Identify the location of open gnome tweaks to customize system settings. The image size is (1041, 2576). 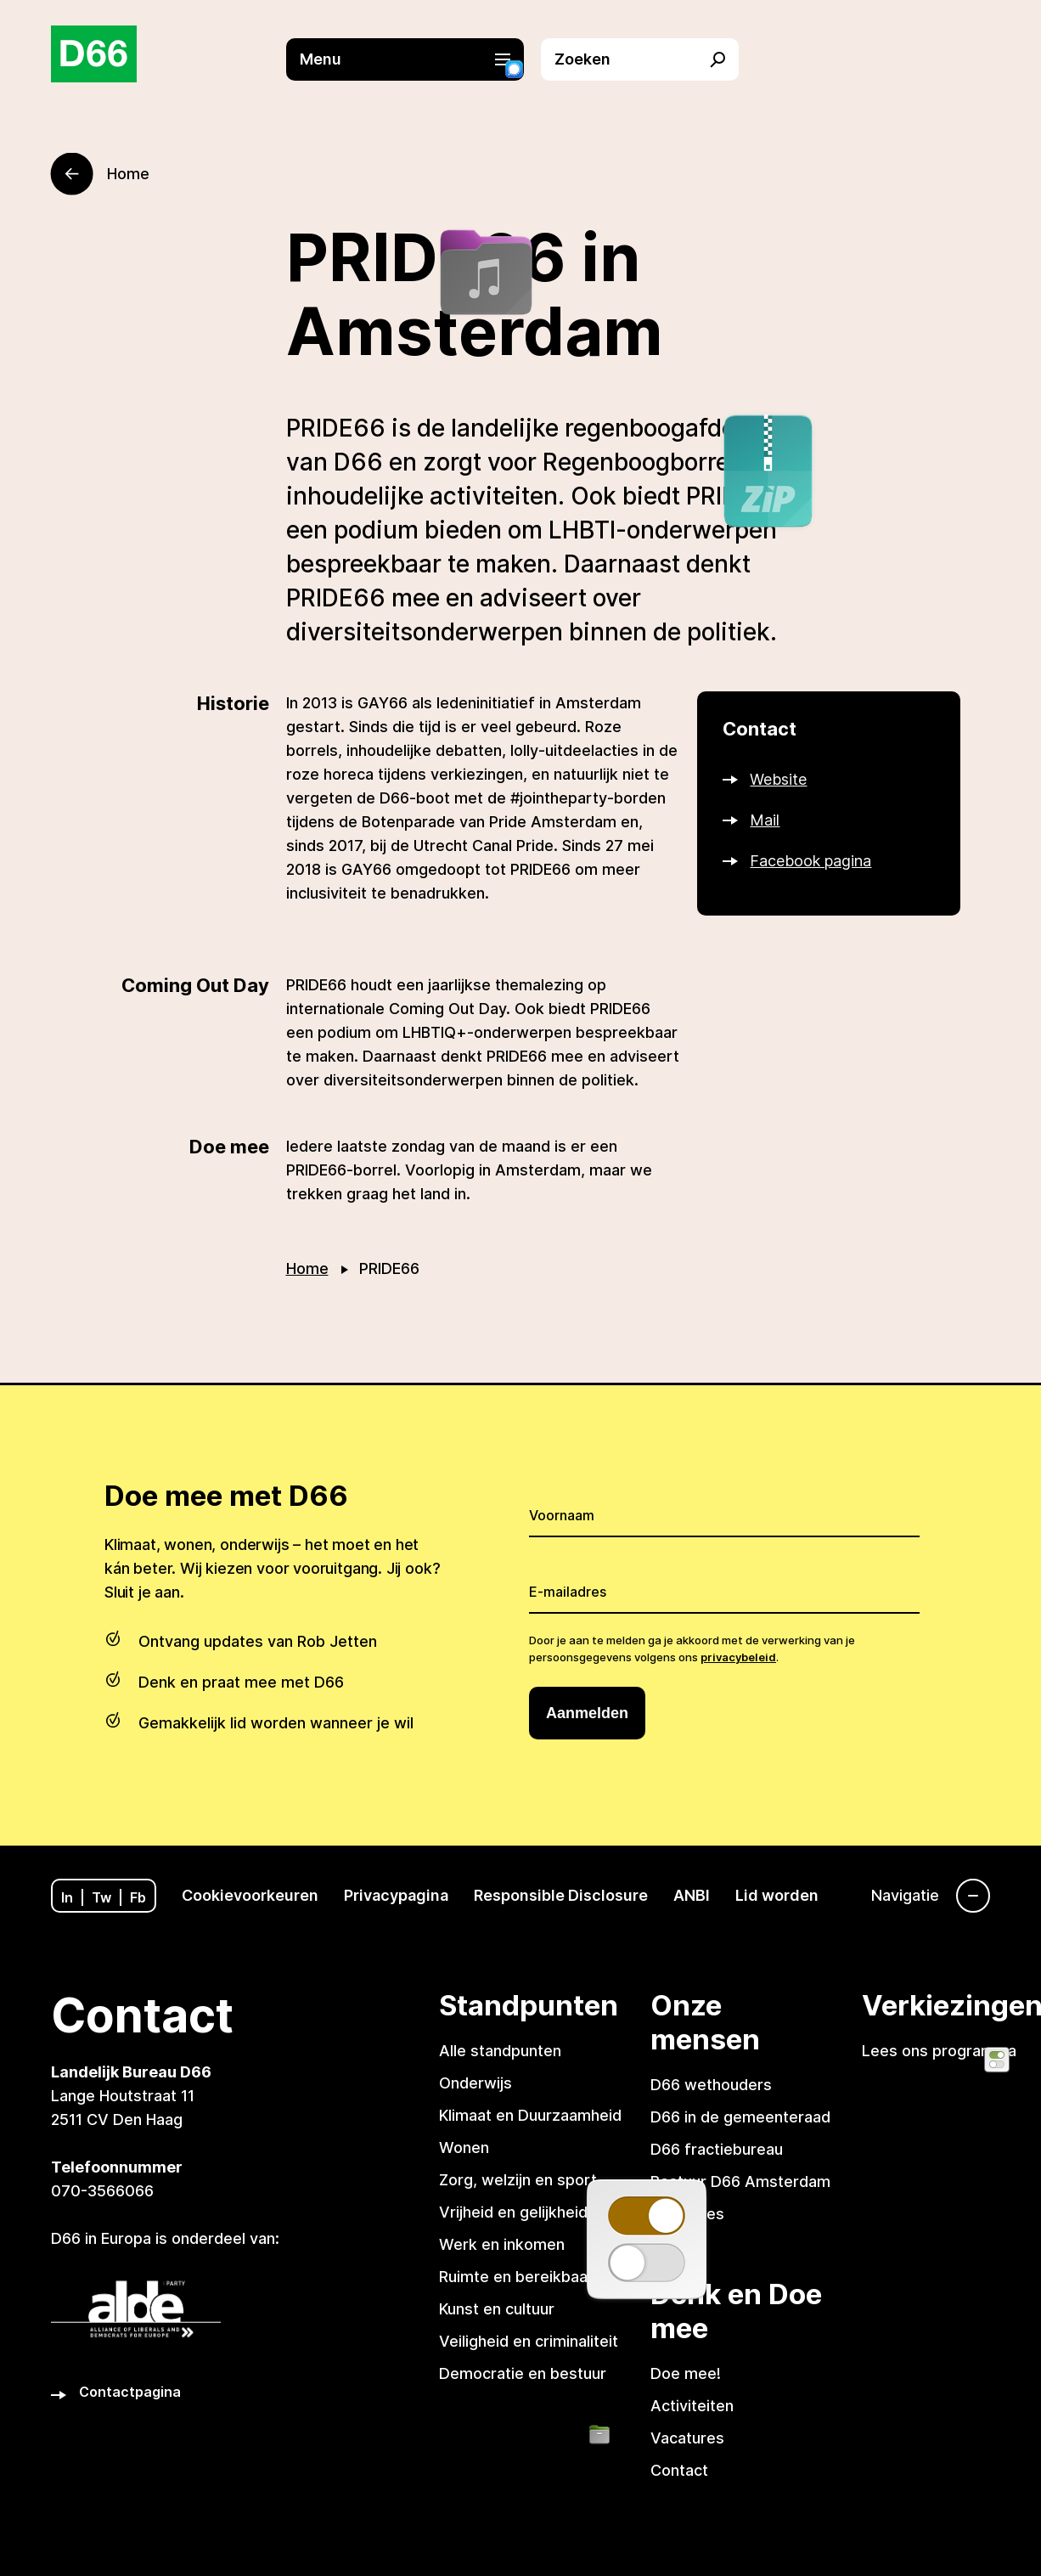
(997, 2060).